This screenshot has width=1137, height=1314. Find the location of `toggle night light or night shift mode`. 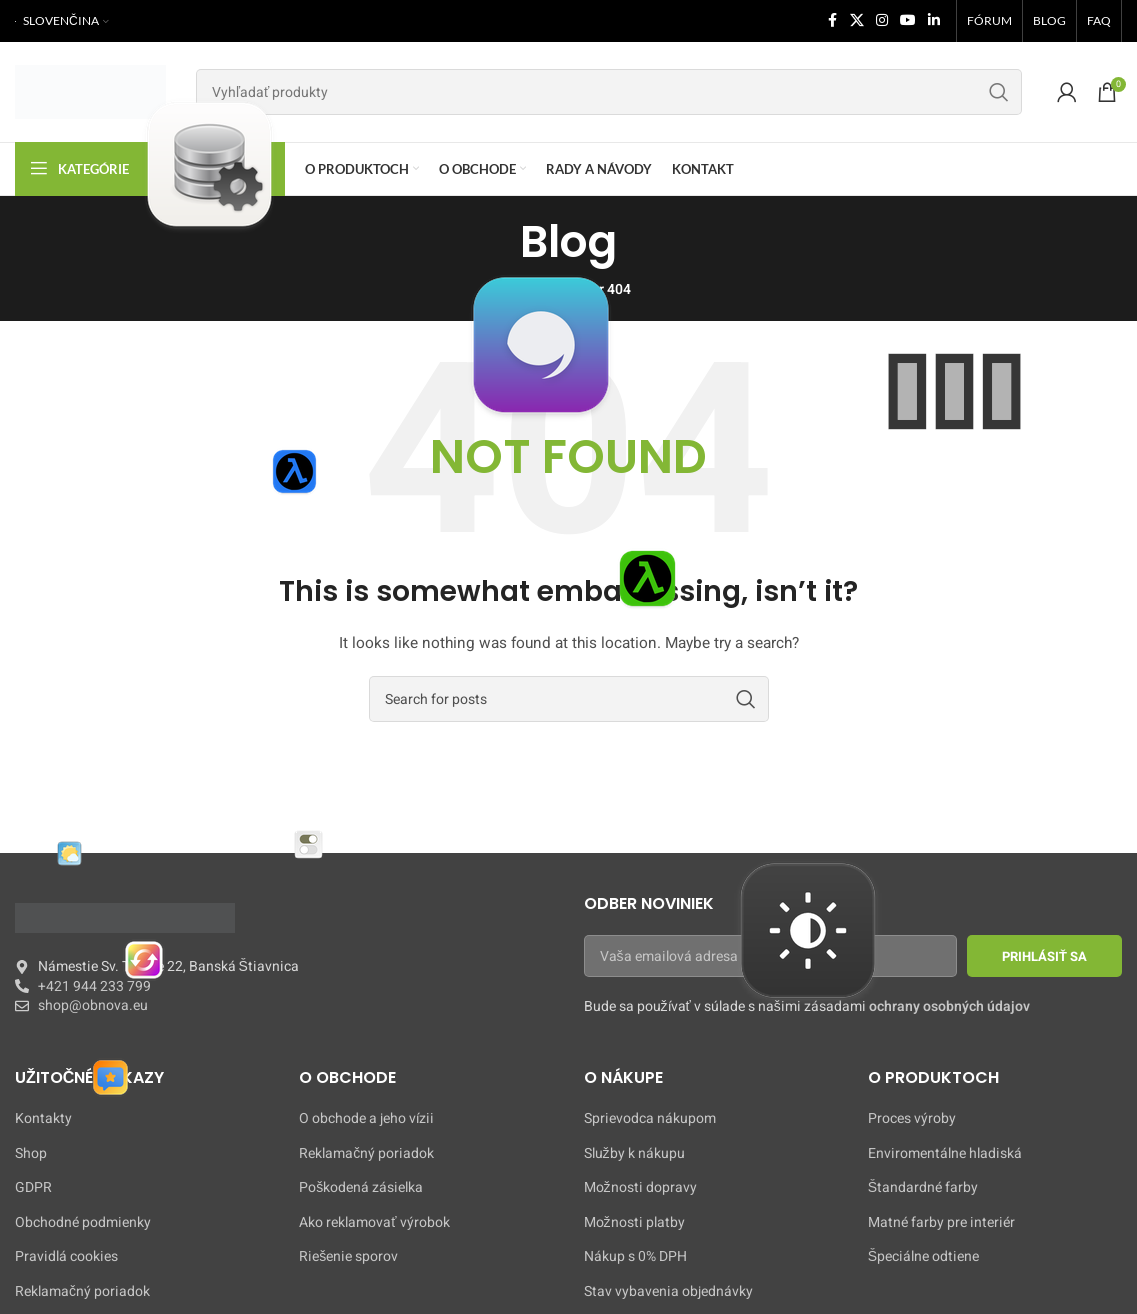

toggle night light or night shift mode is located at coordinates (808, 933).